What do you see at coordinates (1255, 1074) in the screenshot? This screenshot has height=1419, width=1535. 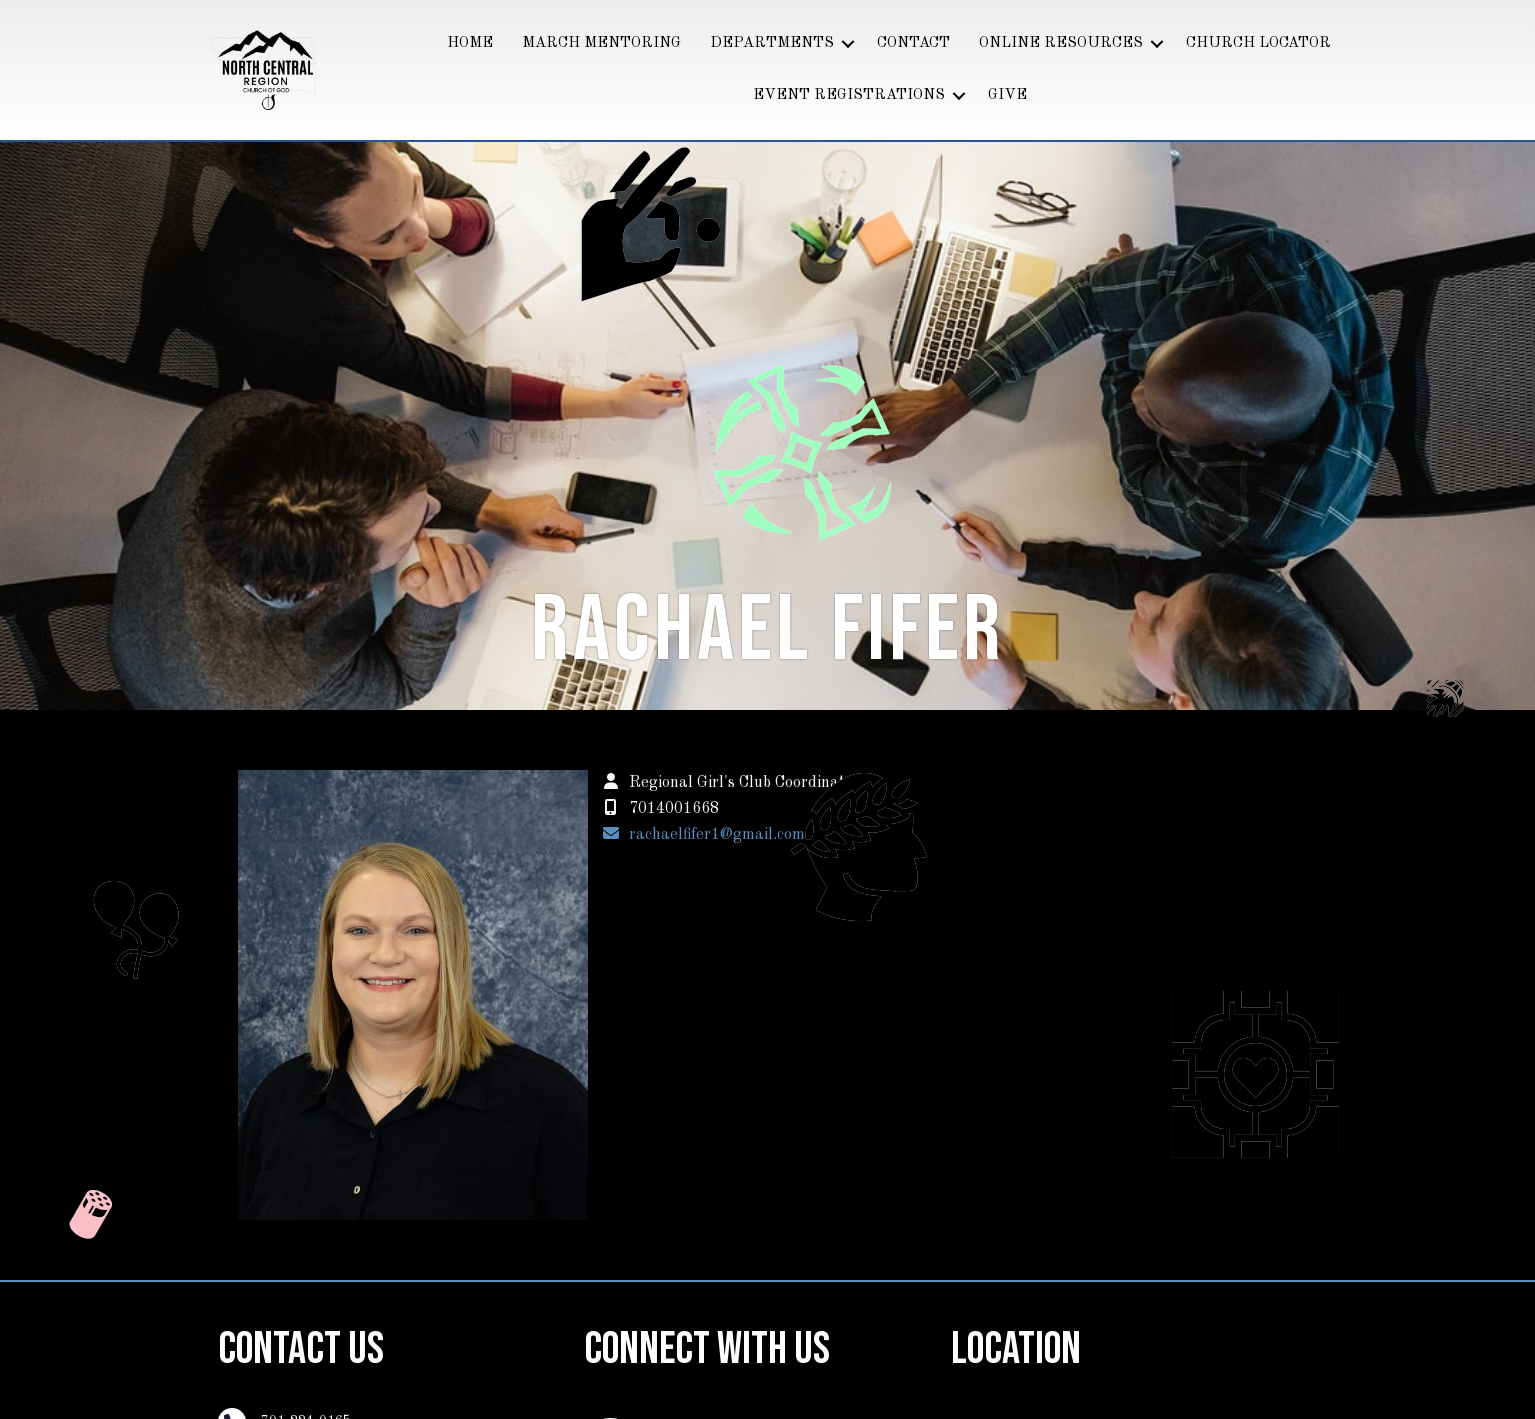 I see `companion cube item or collectible from Portal` at bounding box center [1255, 1074].